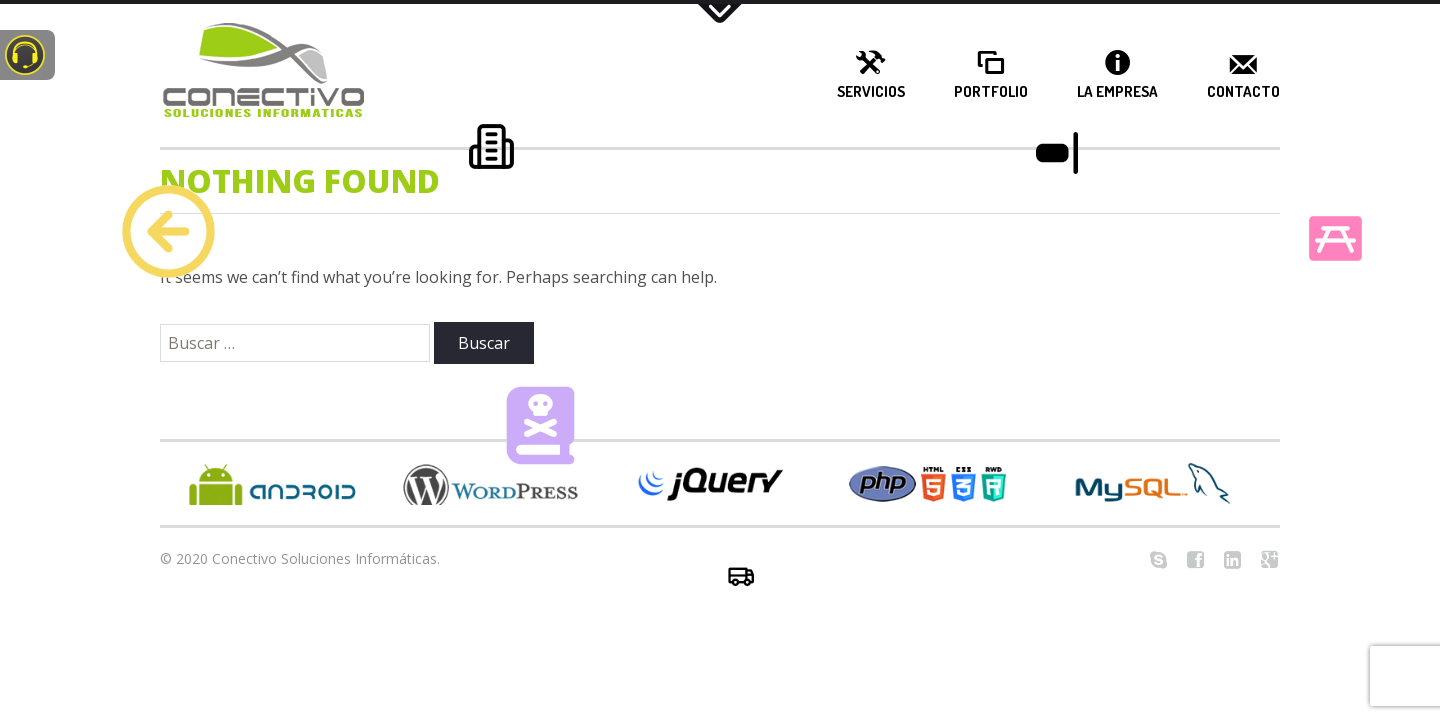 The height and width of the screenshot is (720, 1440). I want to click on indicates a picnic area or rest stop, so click(1335, 238).